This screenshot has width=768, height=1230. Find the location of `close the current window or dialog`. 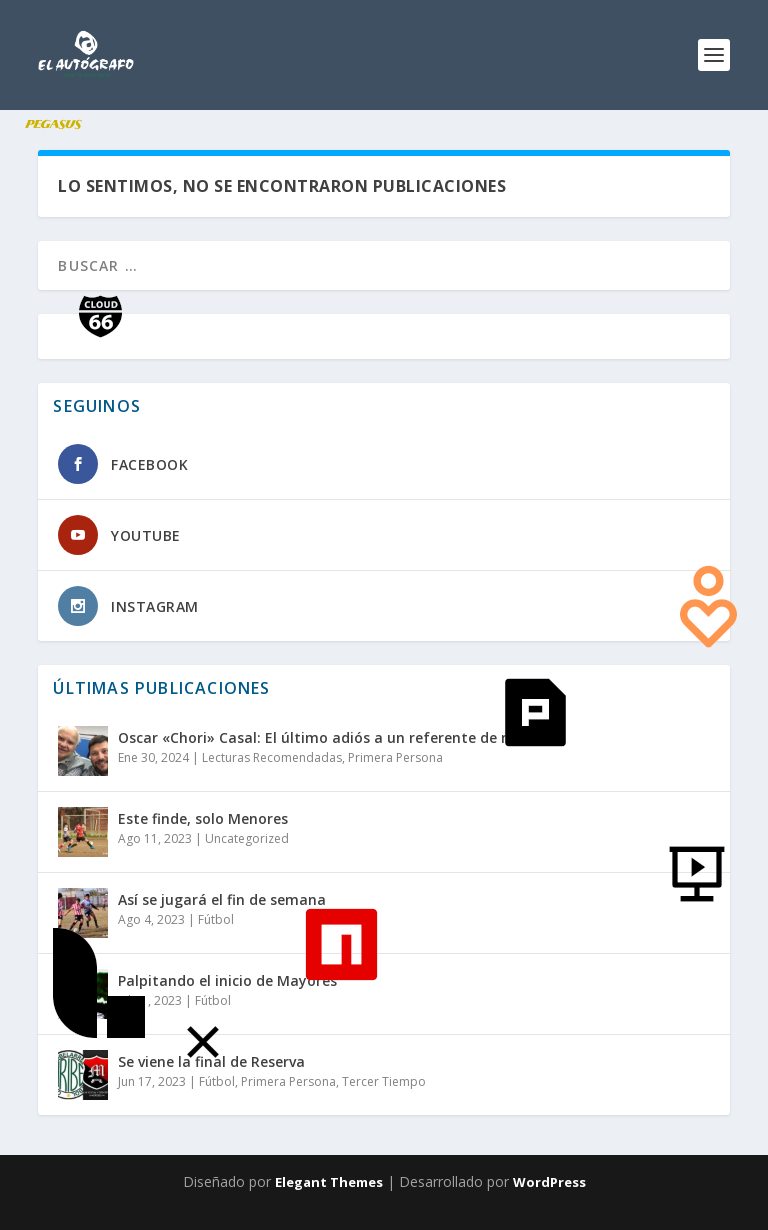

close the current window or dialog is located at coordinates (203, 1042).